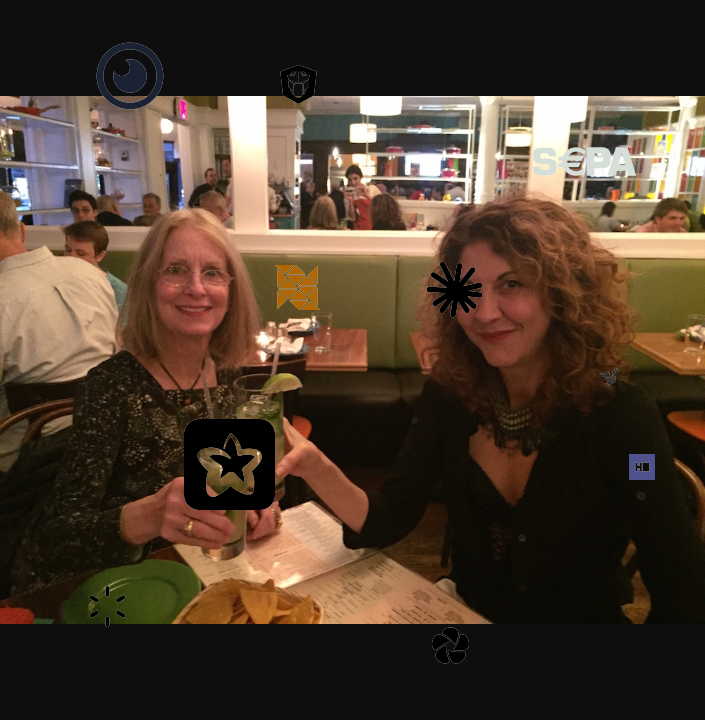 This screenshot has width=705, height=720. Describe the element at coordinates (130, 76) in the screenshot. I see `view or preview content` at that location.